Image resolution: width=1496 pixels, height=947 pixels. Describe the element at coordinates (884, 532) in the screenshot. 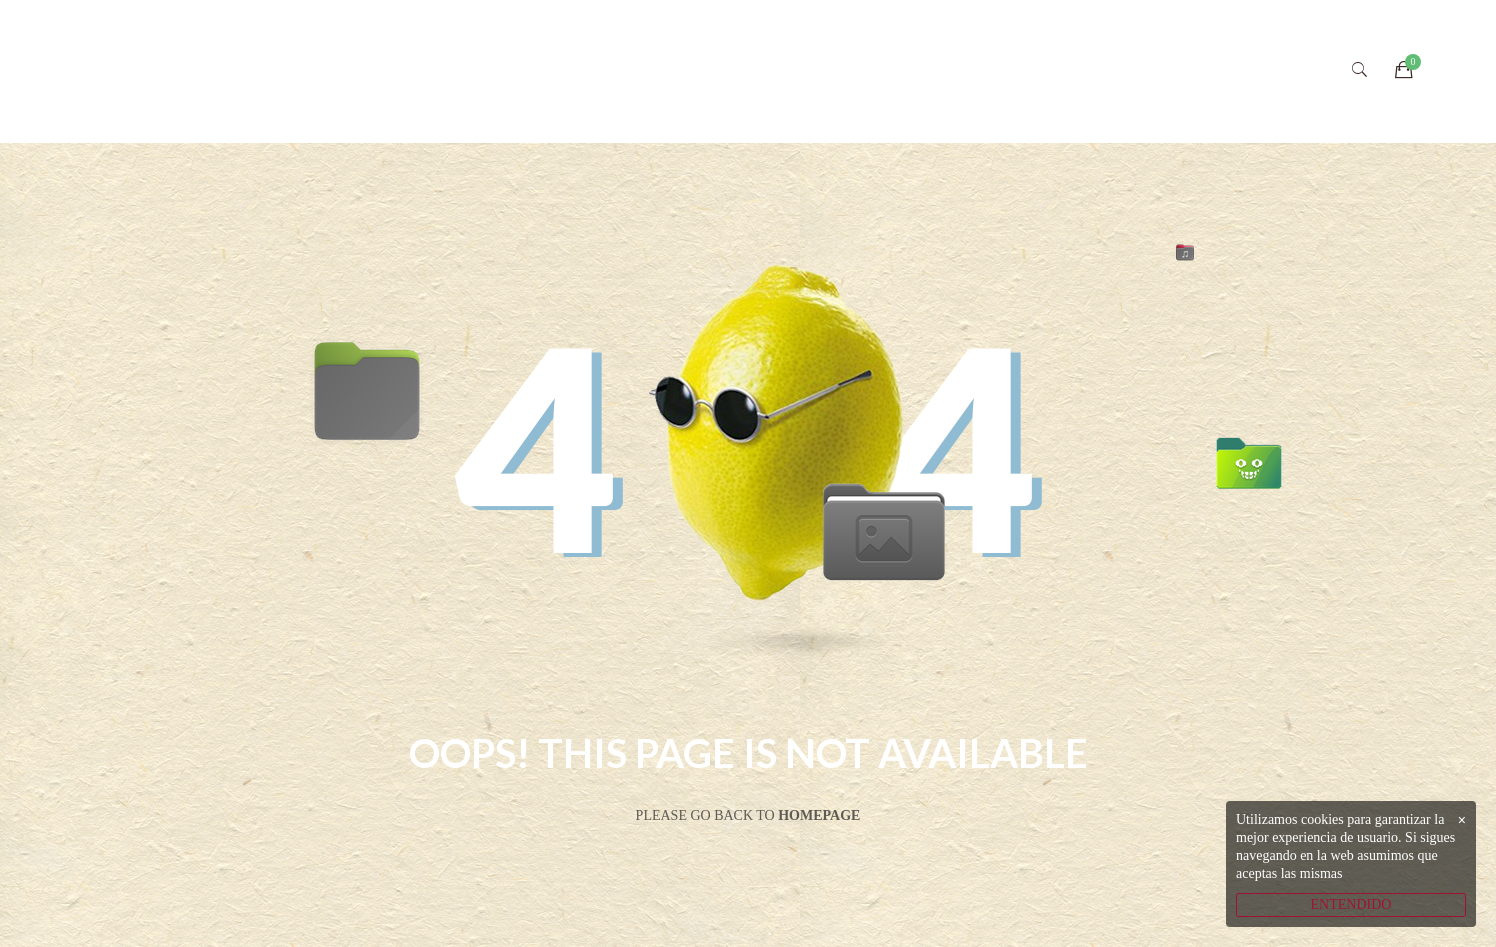

I see `open your images folder` at that location.